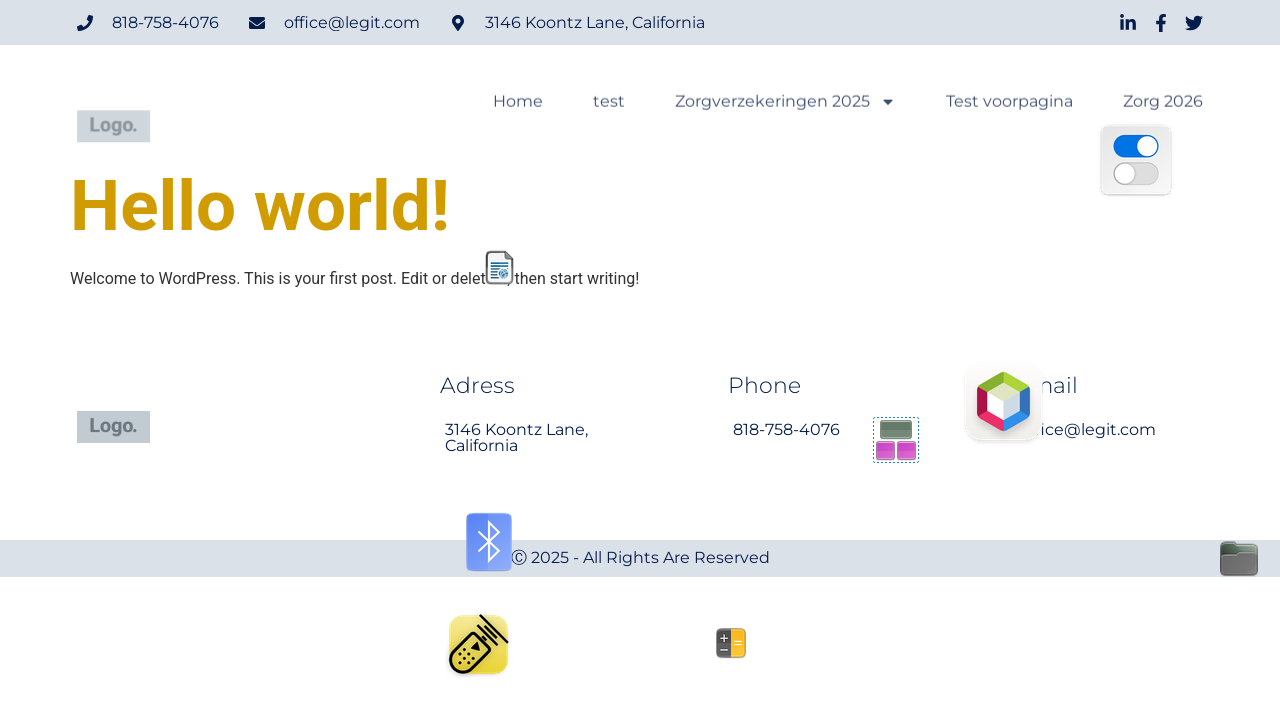  I want to click on open the calculator app, so click(731, 643).